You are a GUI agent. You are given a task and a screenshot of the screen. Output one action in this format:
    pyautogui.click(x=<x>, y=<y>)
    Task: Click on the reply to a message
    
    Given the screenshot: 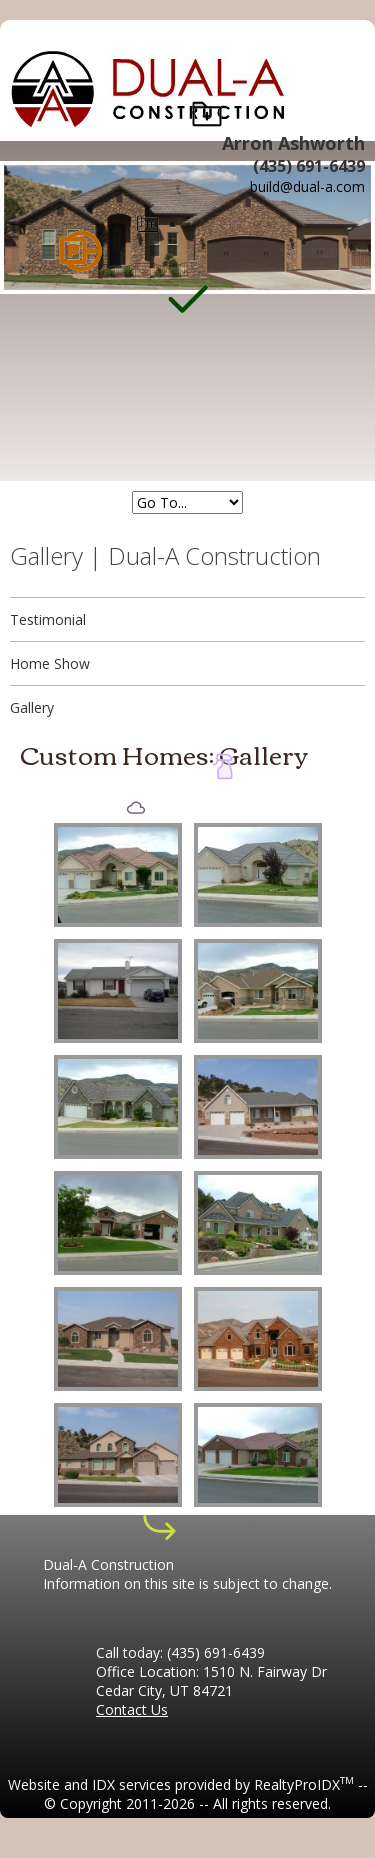 What is the action you would take?
    pyautogui.click(x=159, y=1527)
    